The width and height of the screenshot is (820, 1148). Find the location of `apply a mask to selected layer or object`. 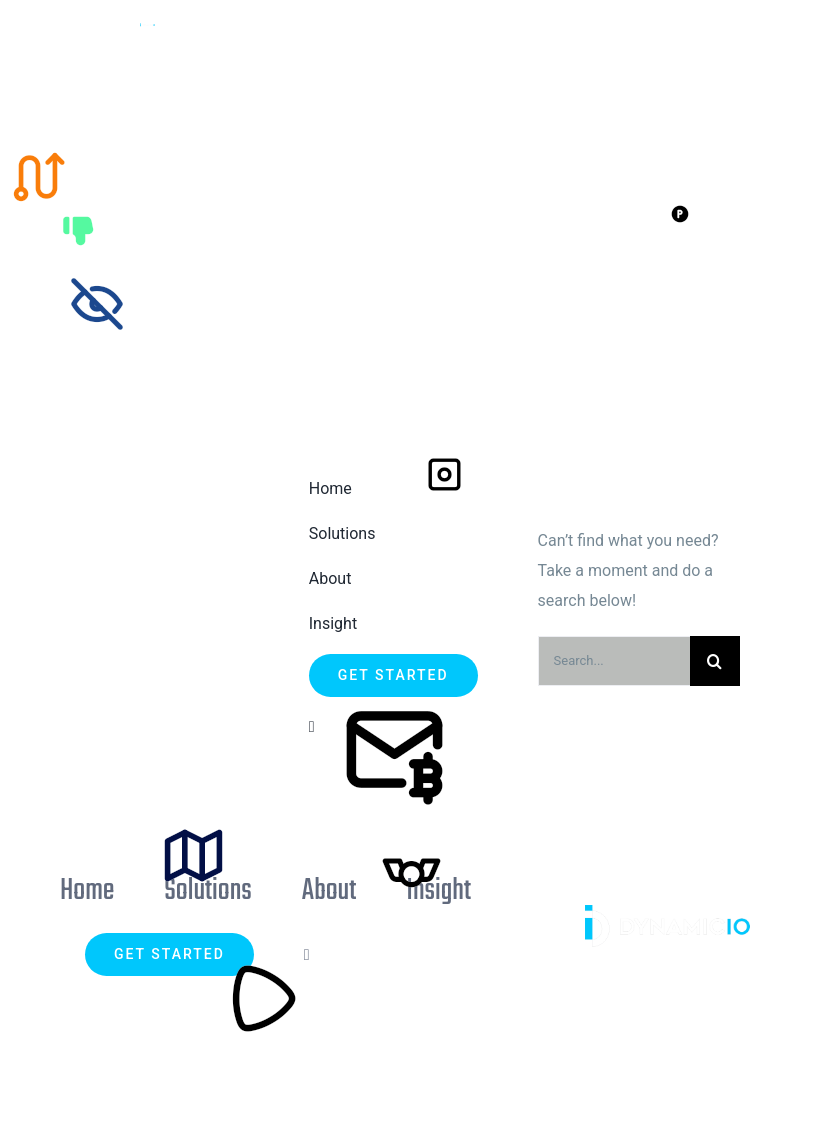

apply a mask to selected layer or object is located at coordinates (444, 474).